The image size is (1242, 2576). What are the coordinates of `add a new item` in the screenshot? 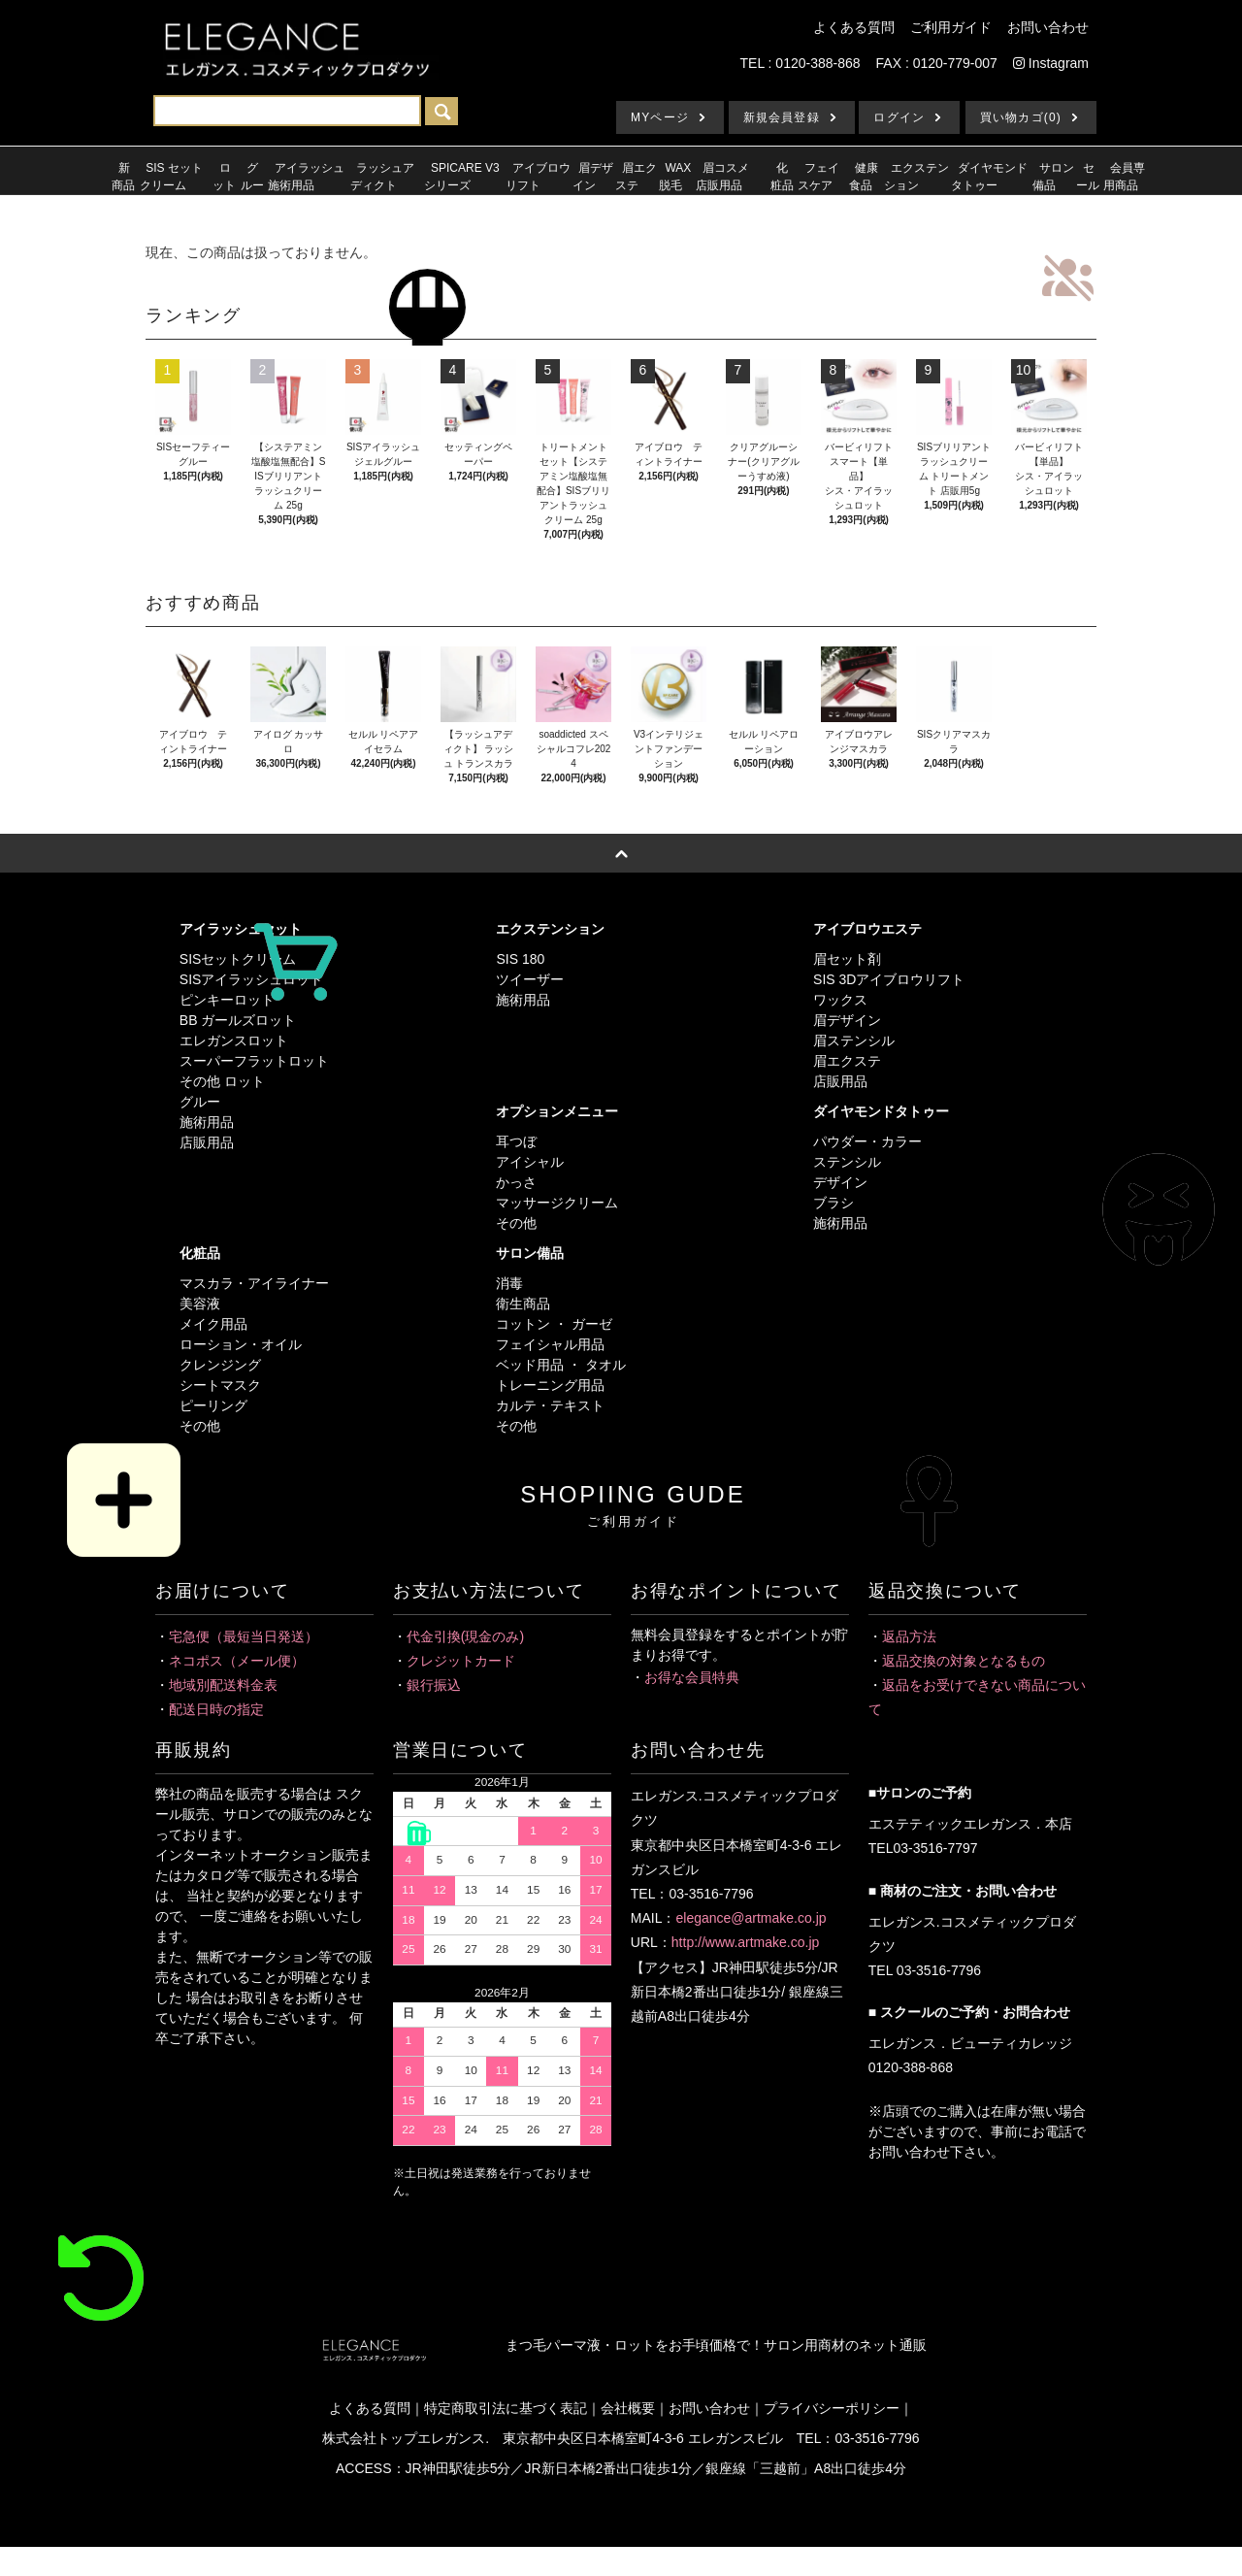 It's located at (123, 1500).